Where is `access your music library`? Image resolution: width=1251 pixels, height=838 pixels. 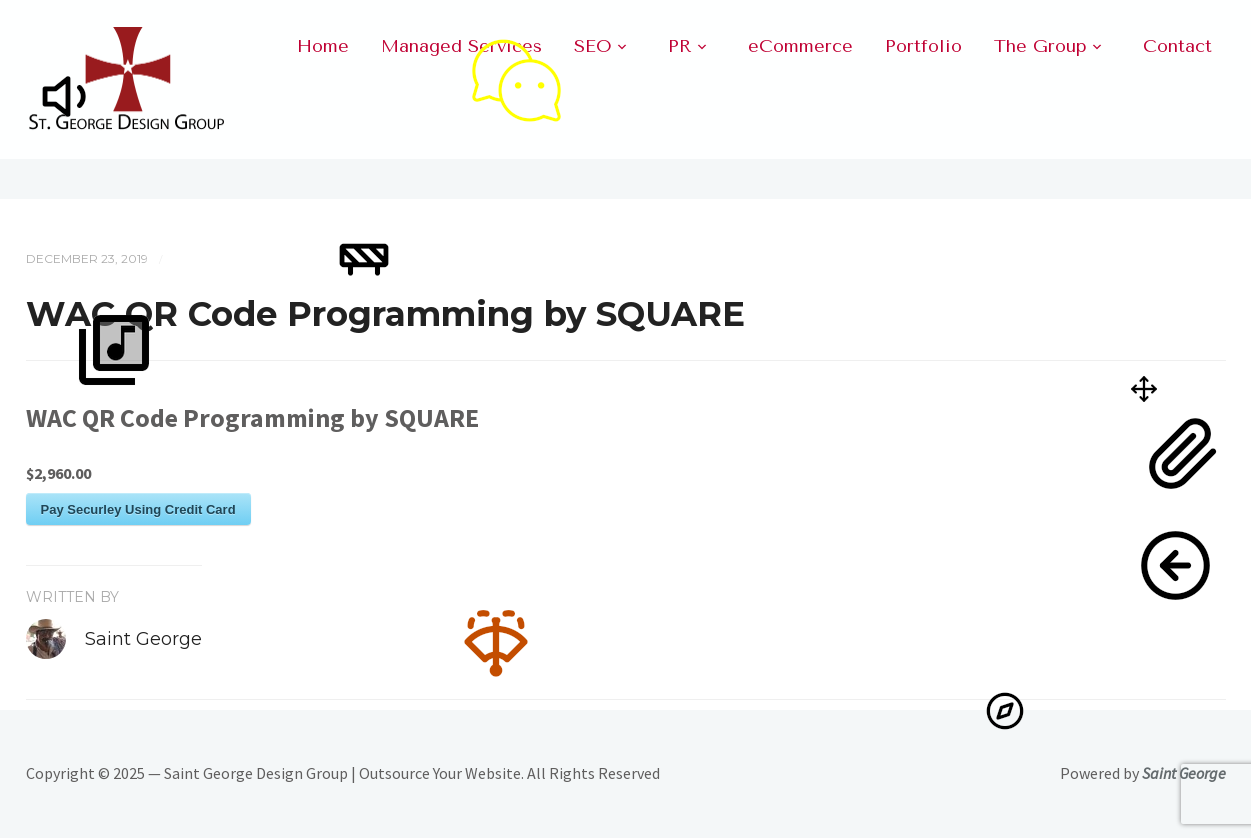 access your music library is located at coordinates (114, 350).